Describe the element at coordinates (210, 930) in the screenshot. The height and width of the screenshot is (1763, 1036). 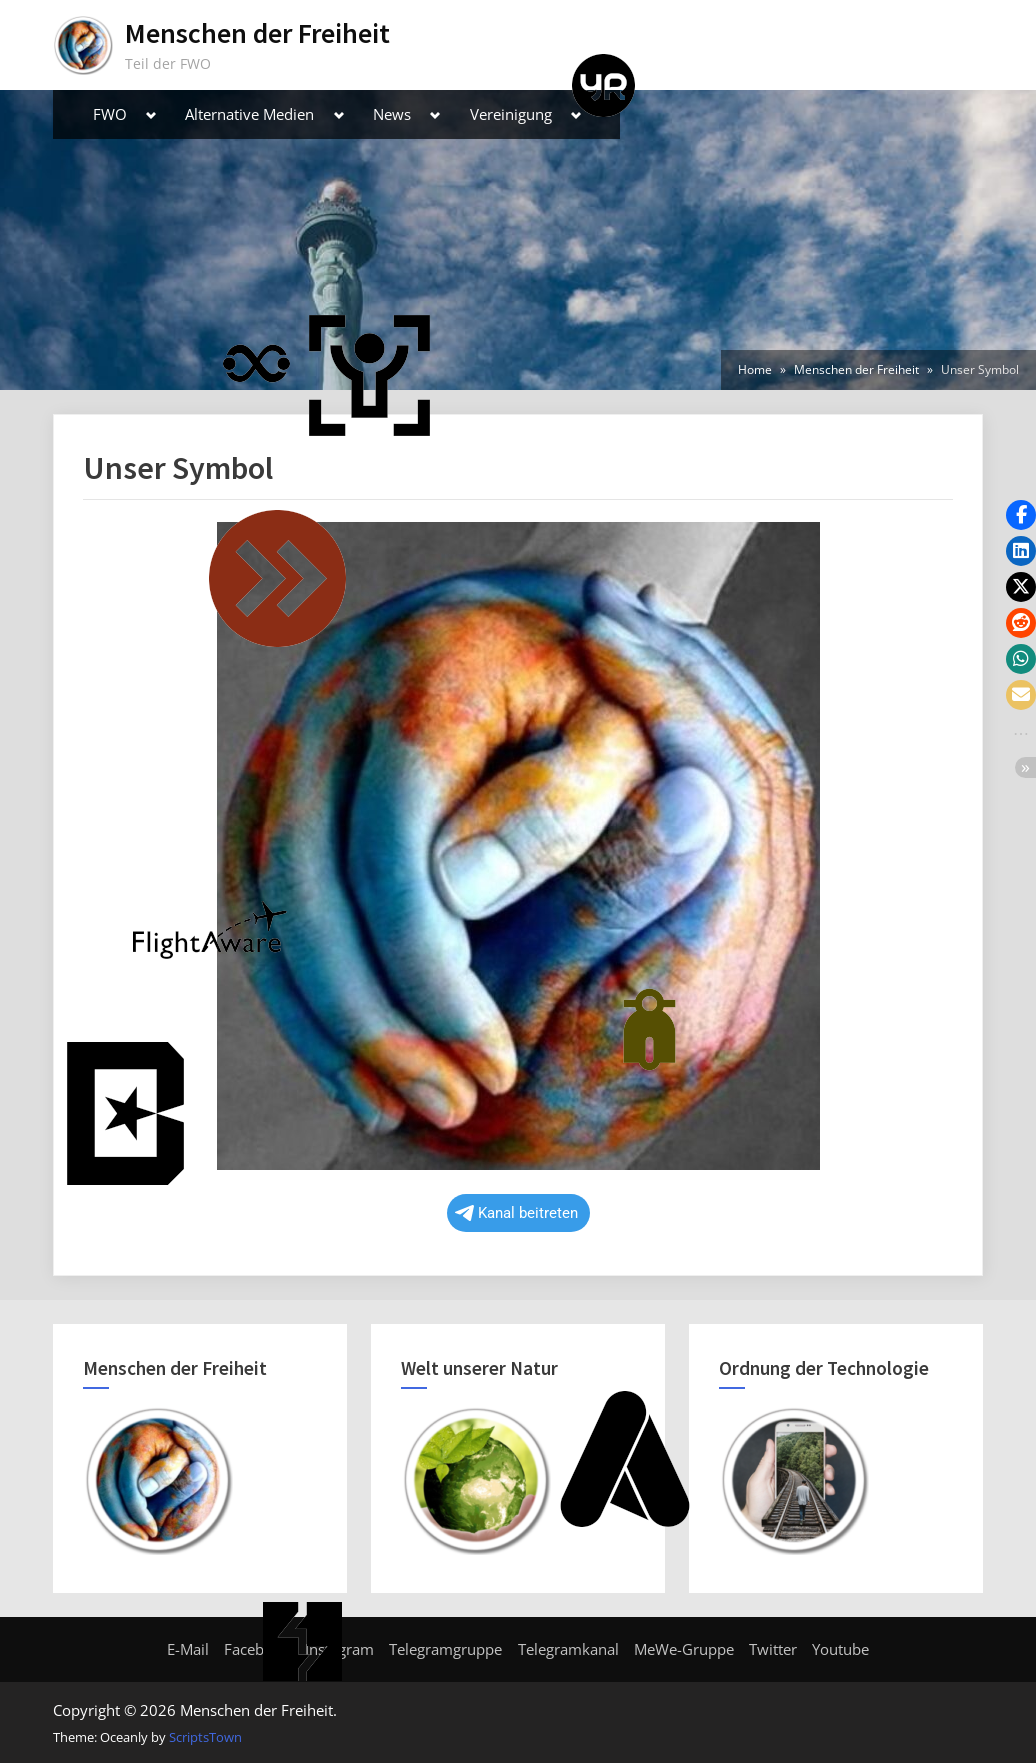
I see `open FlightAware flight tracking app` at that location.